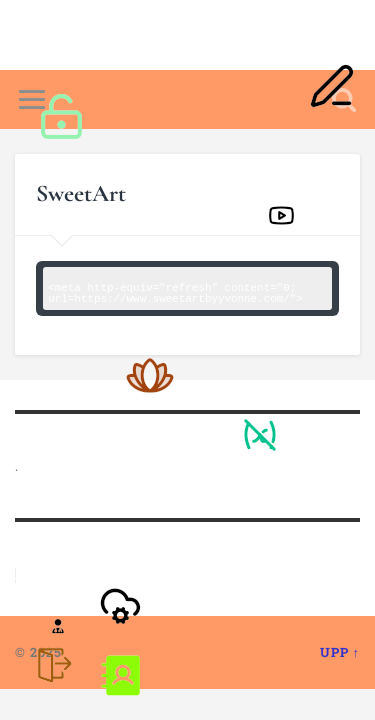 This screenshot has height=720, width=375. What do you see at coordinates (121, 675) in the screenshot?
I see `open your contacts list` at bounding box center [121, 675].